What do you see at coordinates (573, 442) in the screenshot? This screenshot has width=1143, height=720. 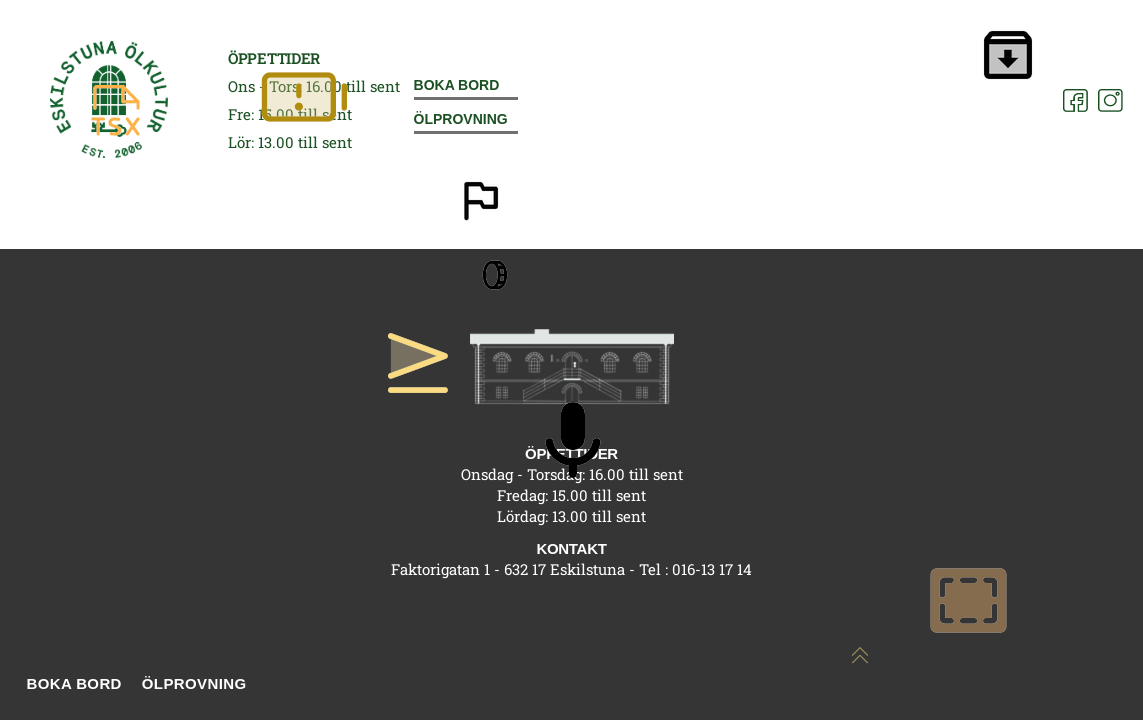 I see `tap to start voice recording` at bounding box center [573, 442].